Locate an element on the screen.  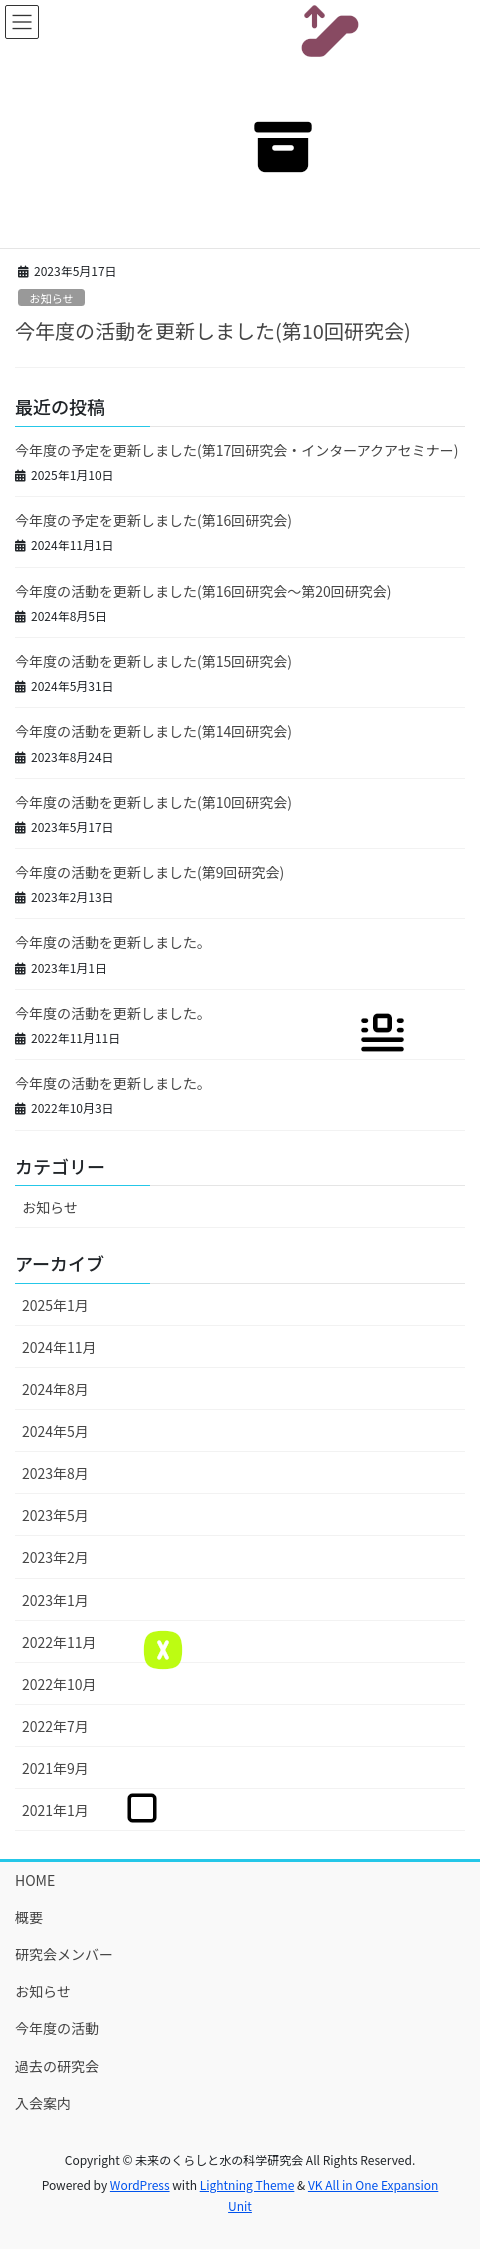
stop media playback is located at coordinates (142, 1808).